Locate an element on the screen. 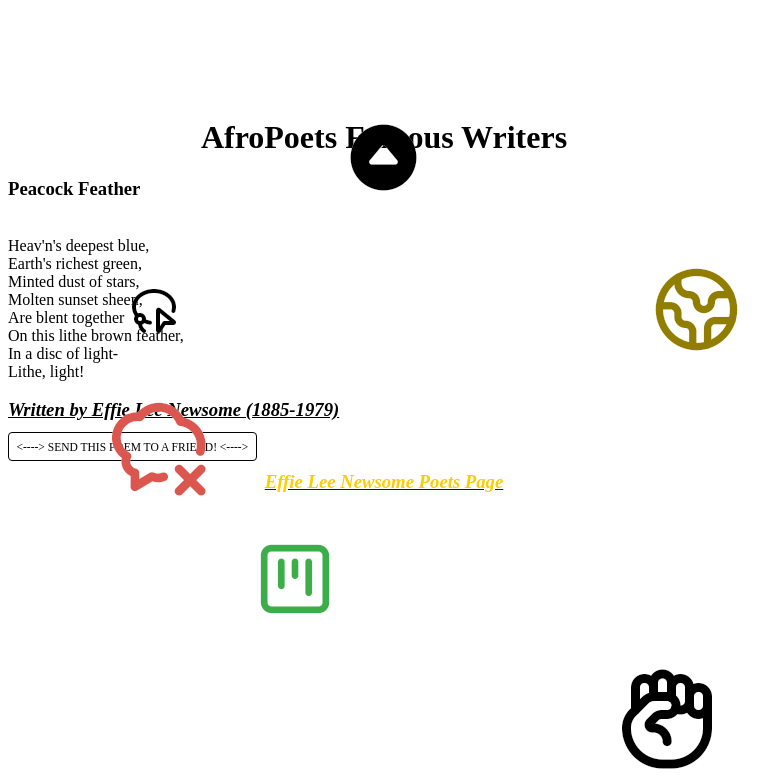  switch to global or worldwide view is located at coordinates (696, 309).